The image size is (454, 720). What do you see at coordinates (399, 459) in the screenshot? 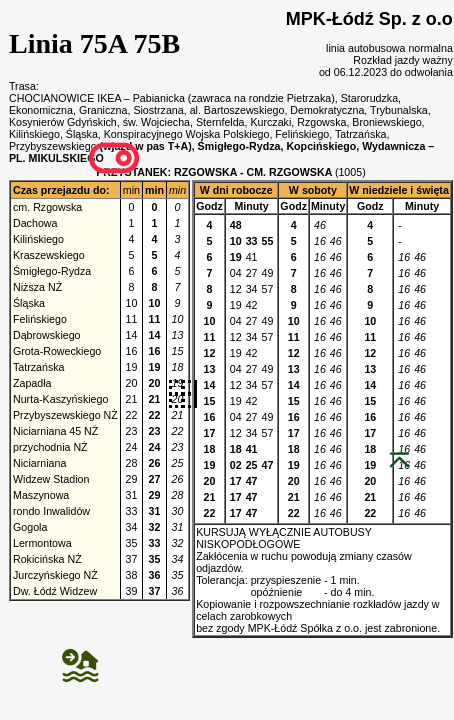
I see `collapse or minimize a section` at bounding box center [399, 459].